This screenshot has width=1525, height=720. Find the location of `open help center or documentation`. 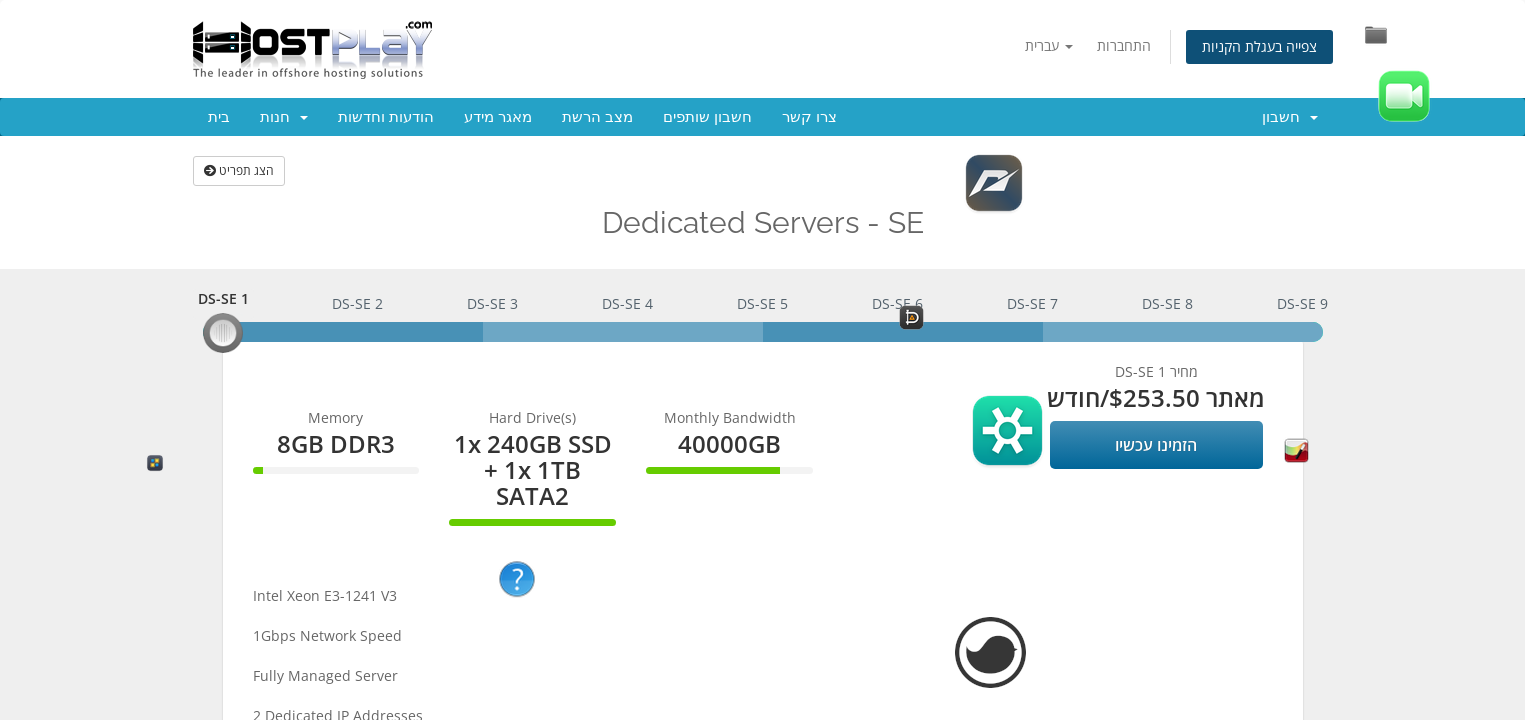

open help center or documentation is located at coordinates (517, 579).